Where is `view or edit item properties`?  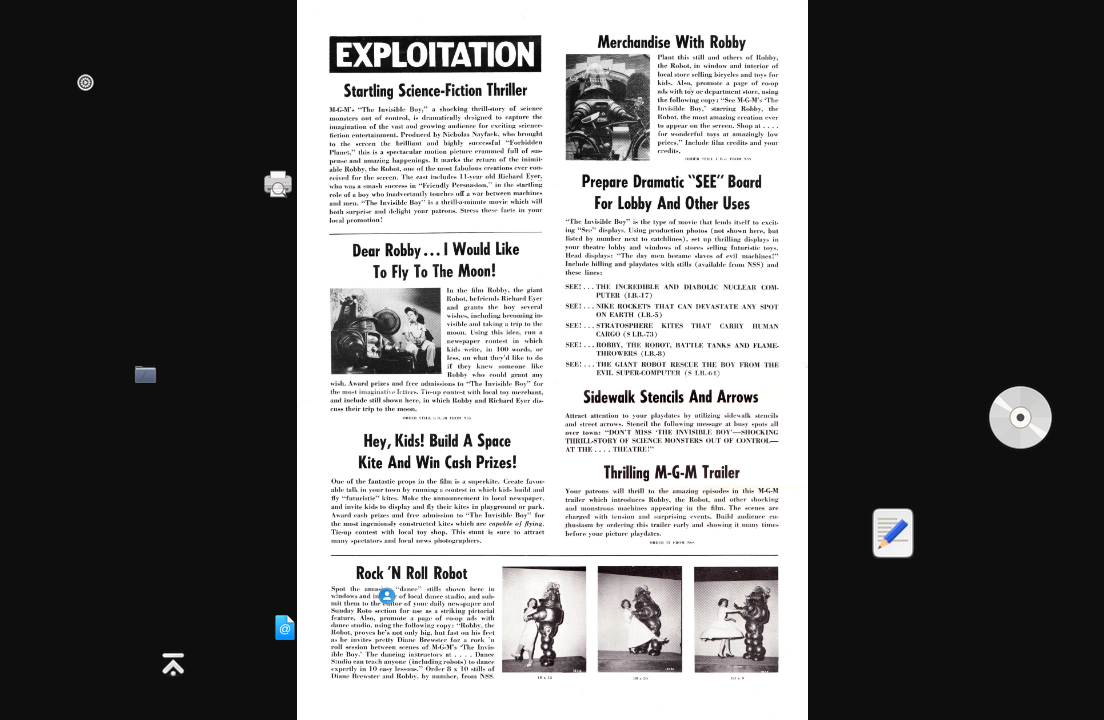 view or edit item properties is located at coordinates (85, 82).